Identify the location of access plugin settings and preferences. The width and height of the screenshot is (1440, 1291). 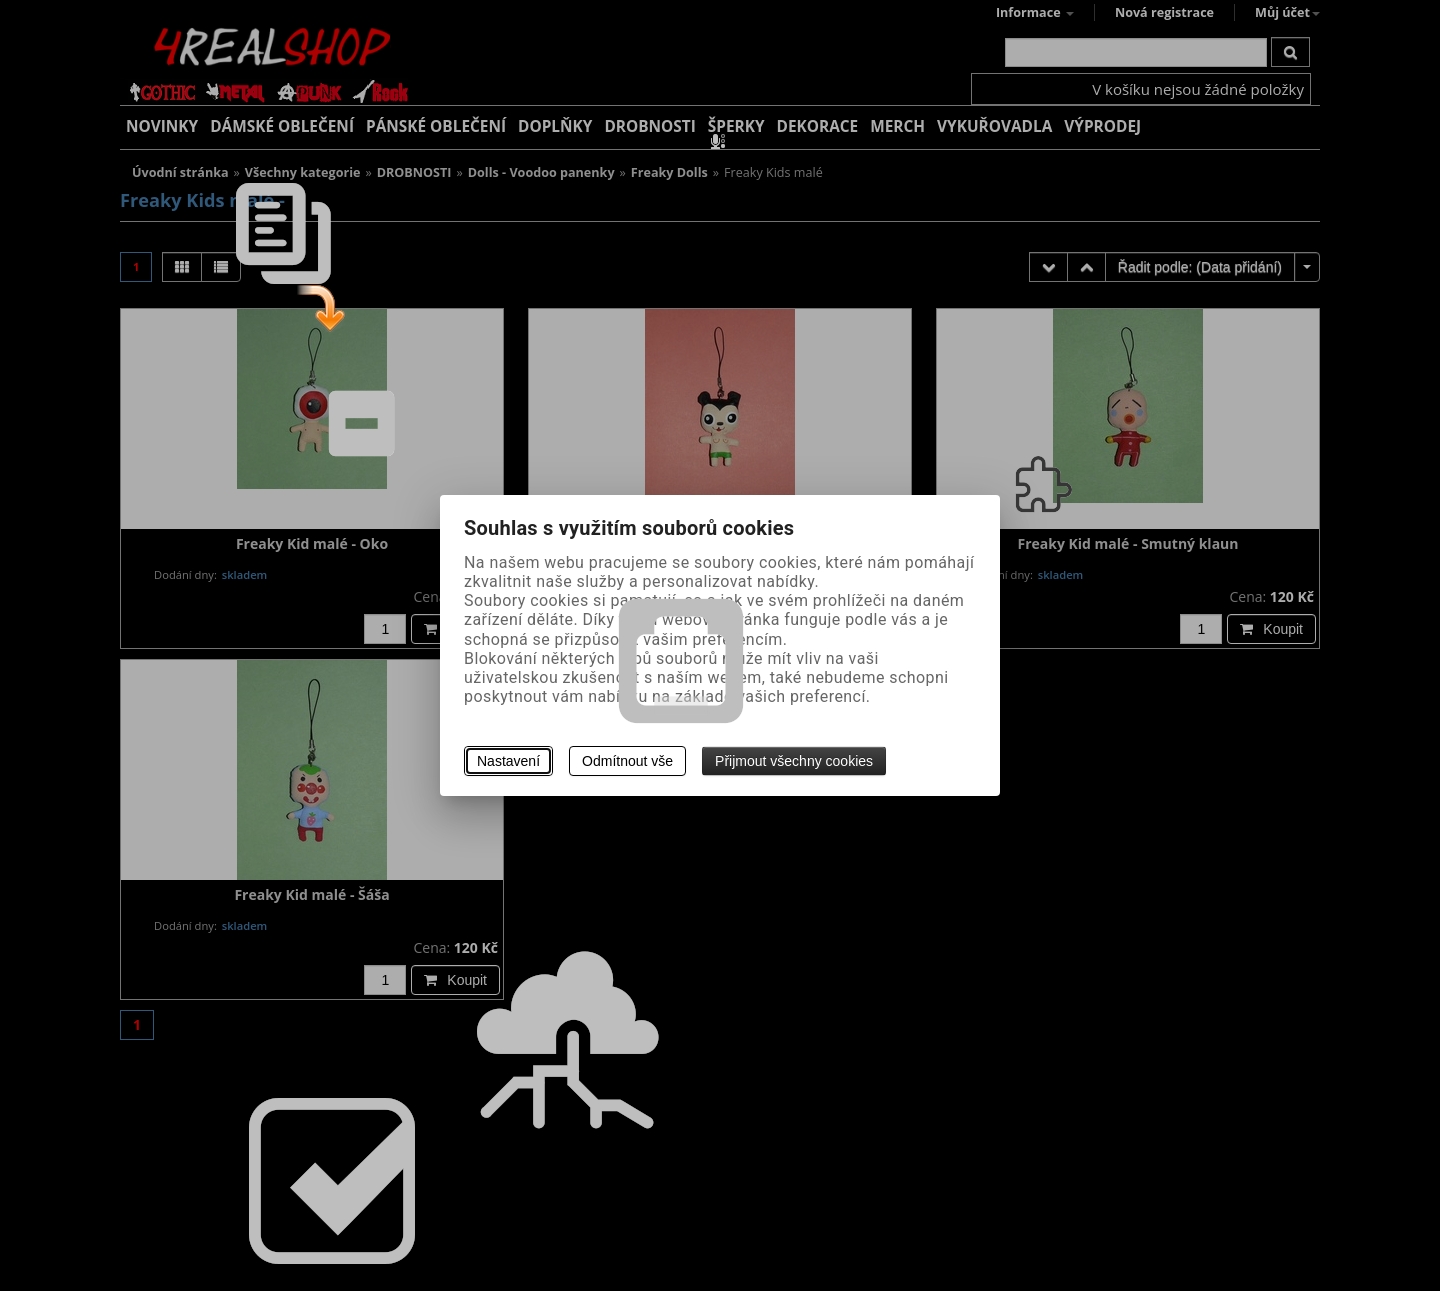
(1042, 486).